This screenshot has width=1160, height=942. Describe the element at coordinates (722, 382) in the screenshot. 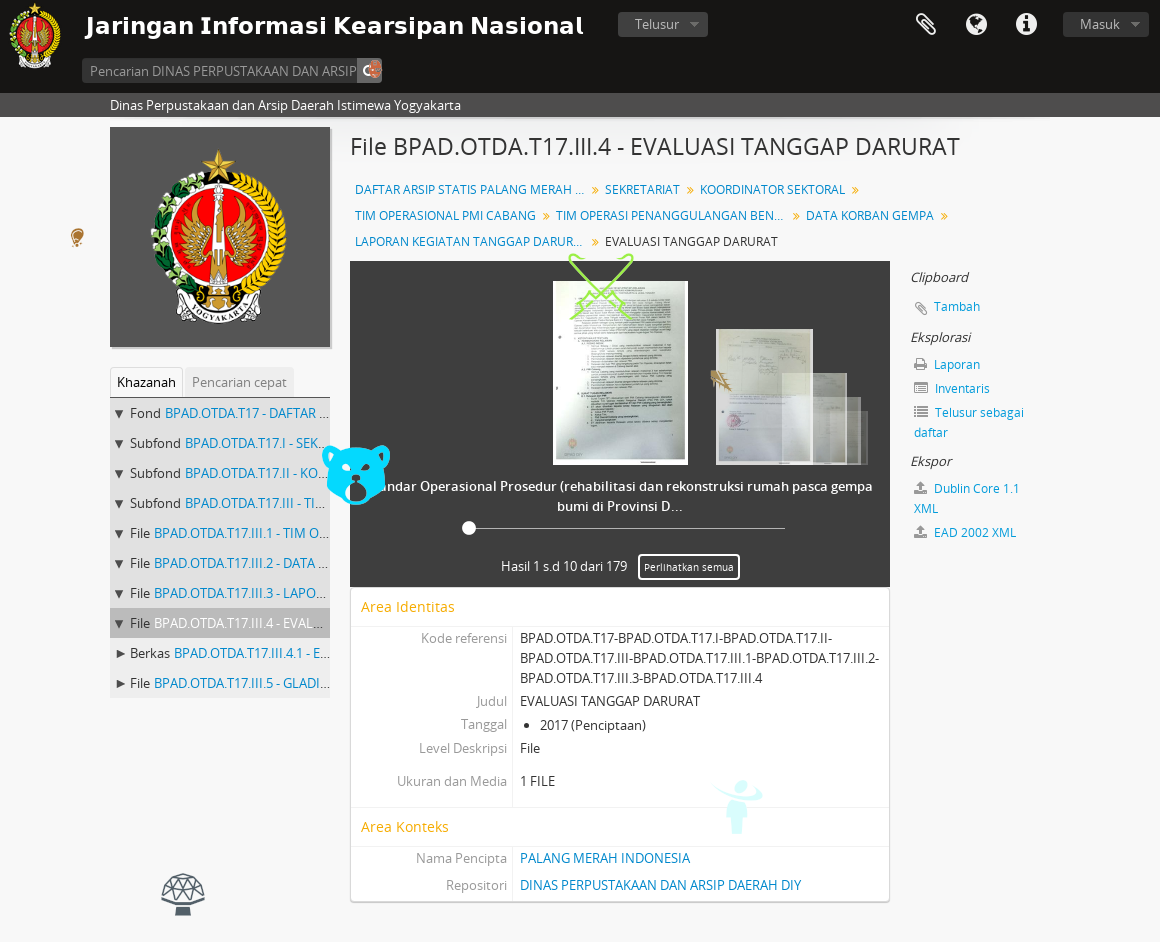

I see `select spiked tail attack for creature` at that location.